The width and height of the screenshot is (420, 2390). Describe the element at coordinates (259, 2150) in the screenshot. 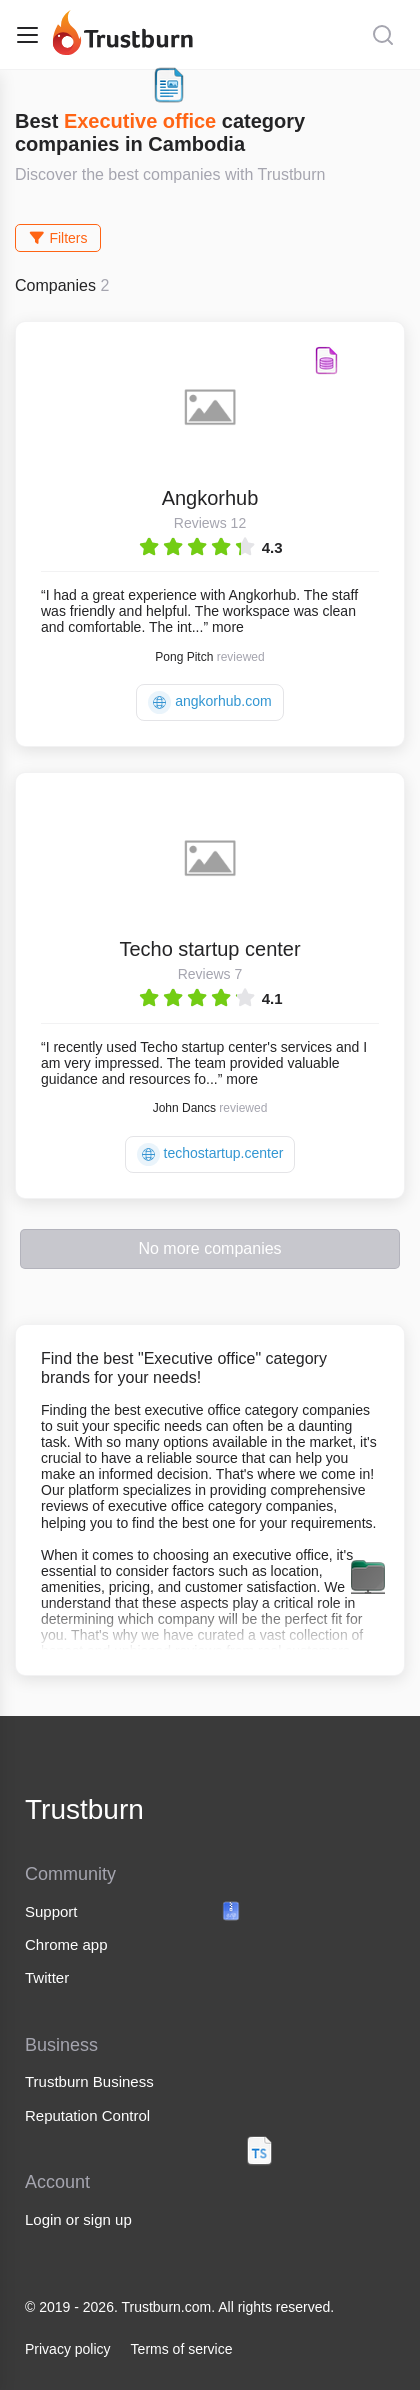

I see `a typescript source code file` at that location.